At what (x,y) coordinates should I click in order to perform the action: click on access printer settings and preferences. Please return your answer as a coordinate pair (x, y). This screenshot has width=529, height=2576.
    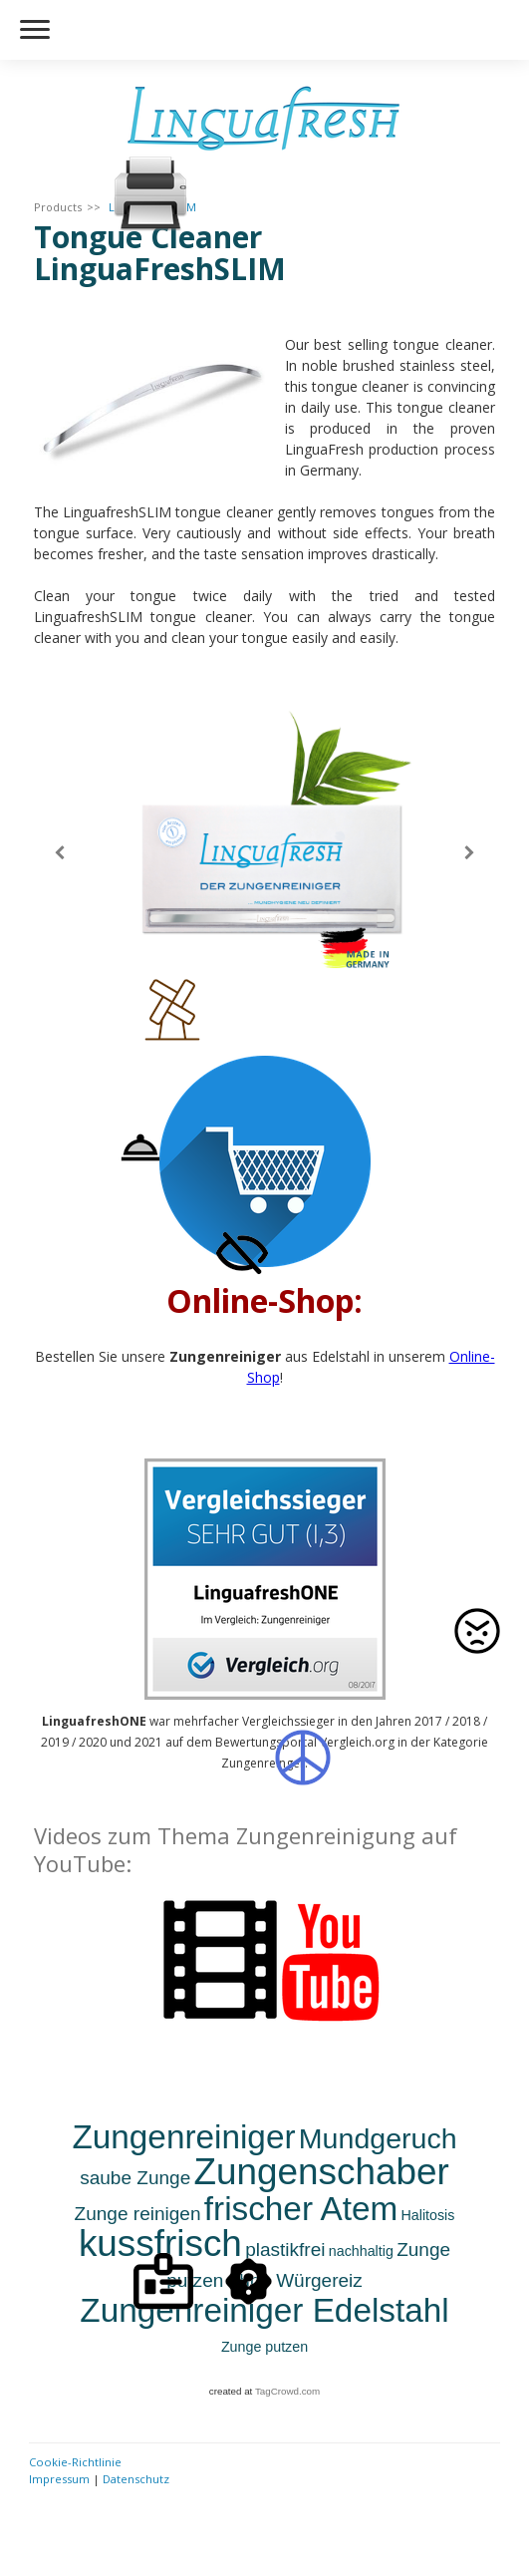
    Looking at the image, I should click on (150, 193).